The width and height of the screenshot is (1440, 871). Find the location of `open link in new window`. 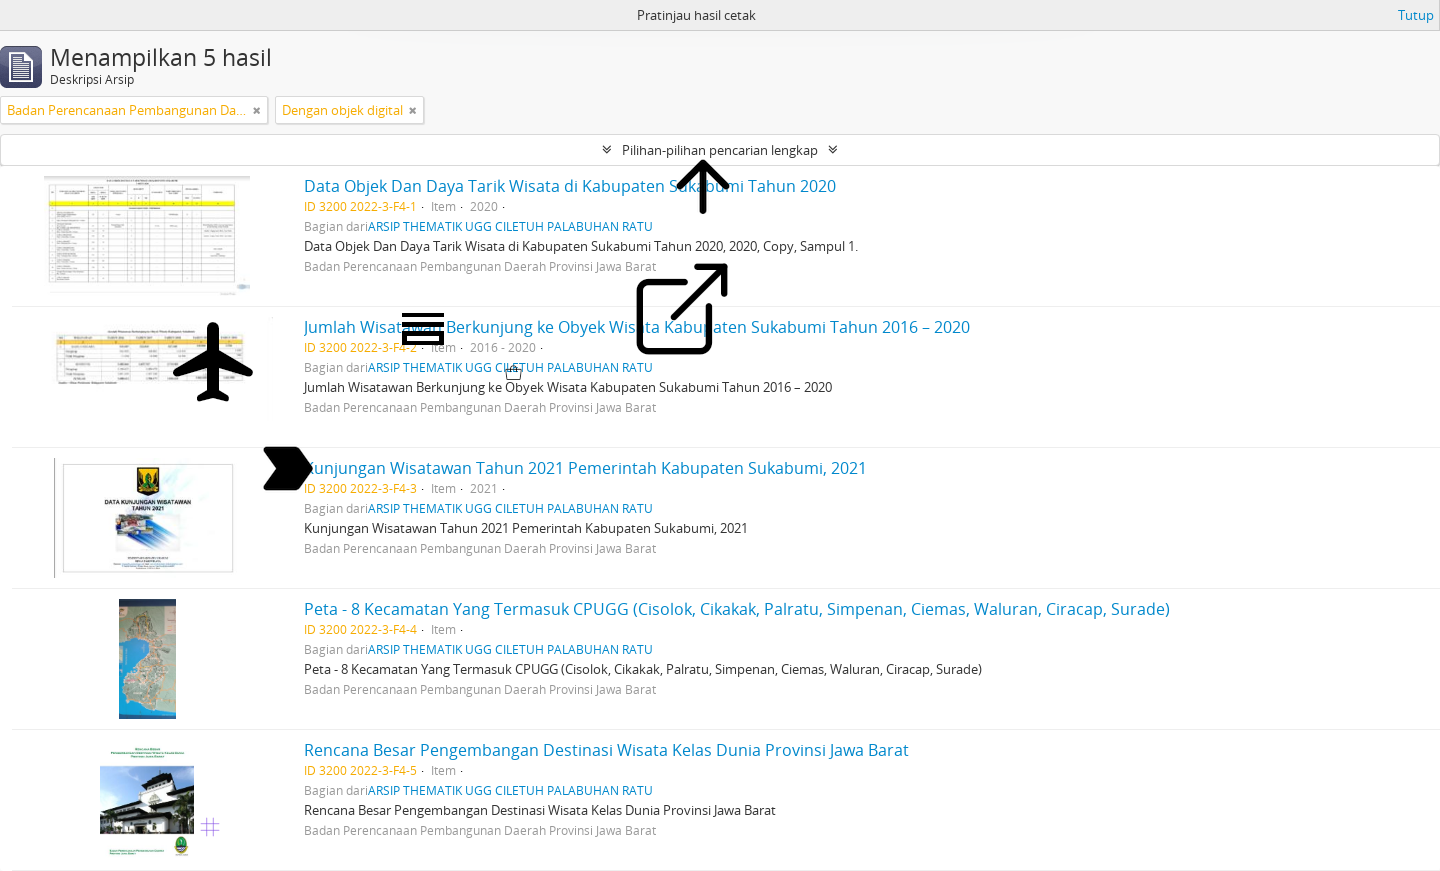

open link in new window is located at coordinates (682, 309).